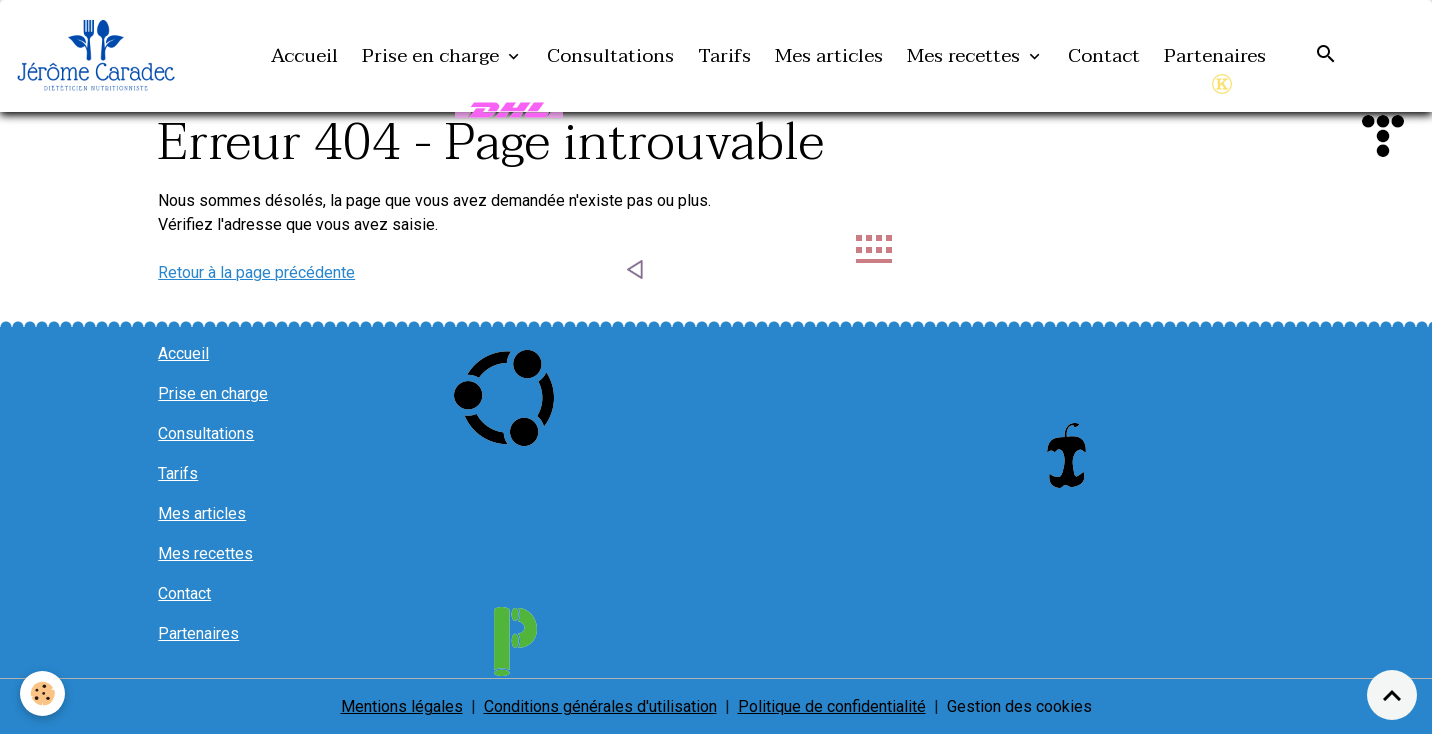 Image resolution: width=1432 pixels, height=735 pixels. I want to click on known publishing platform logo, so click(1222, 84).